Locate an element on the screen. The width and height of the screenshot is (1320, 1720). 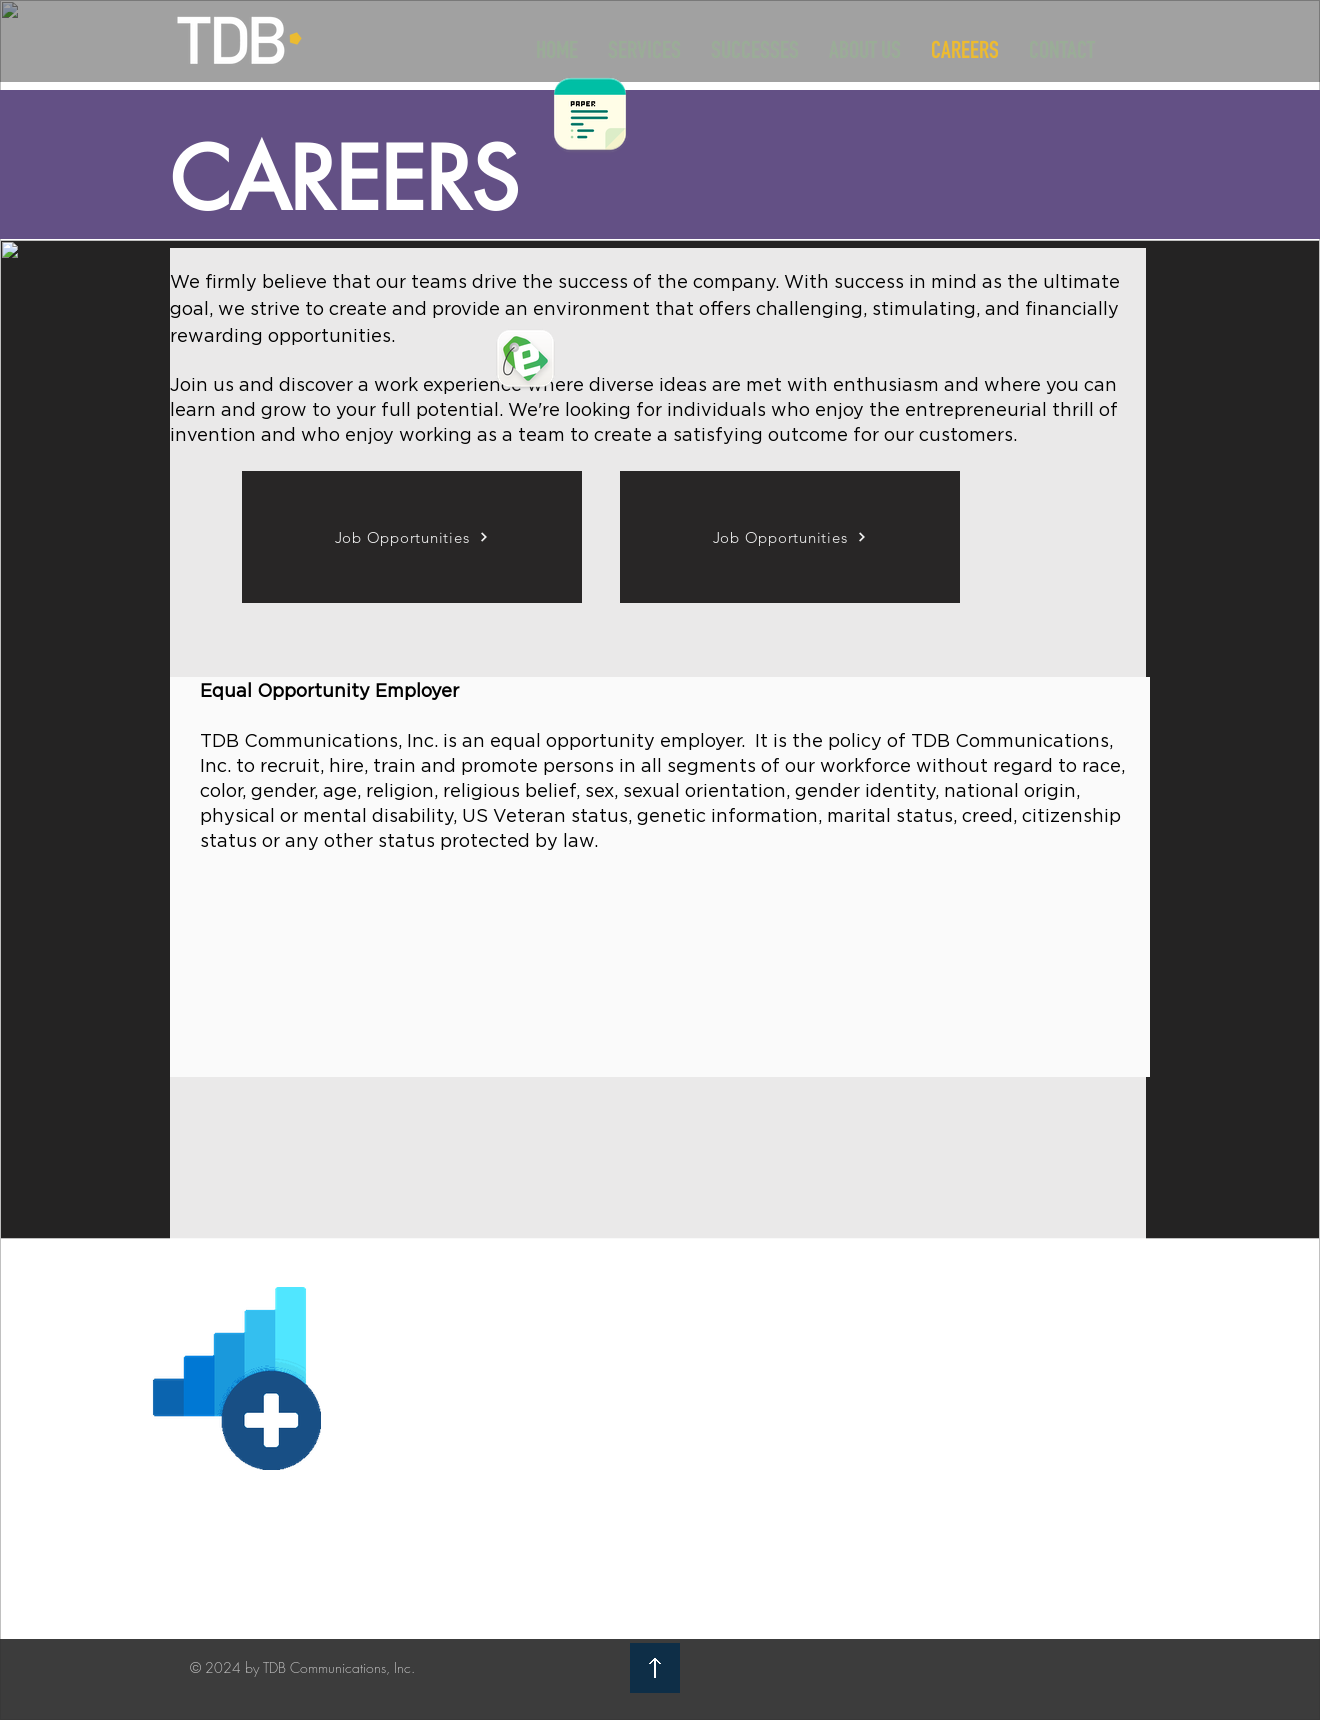
open easytag music tagging application is located at coordinates (525, 358).